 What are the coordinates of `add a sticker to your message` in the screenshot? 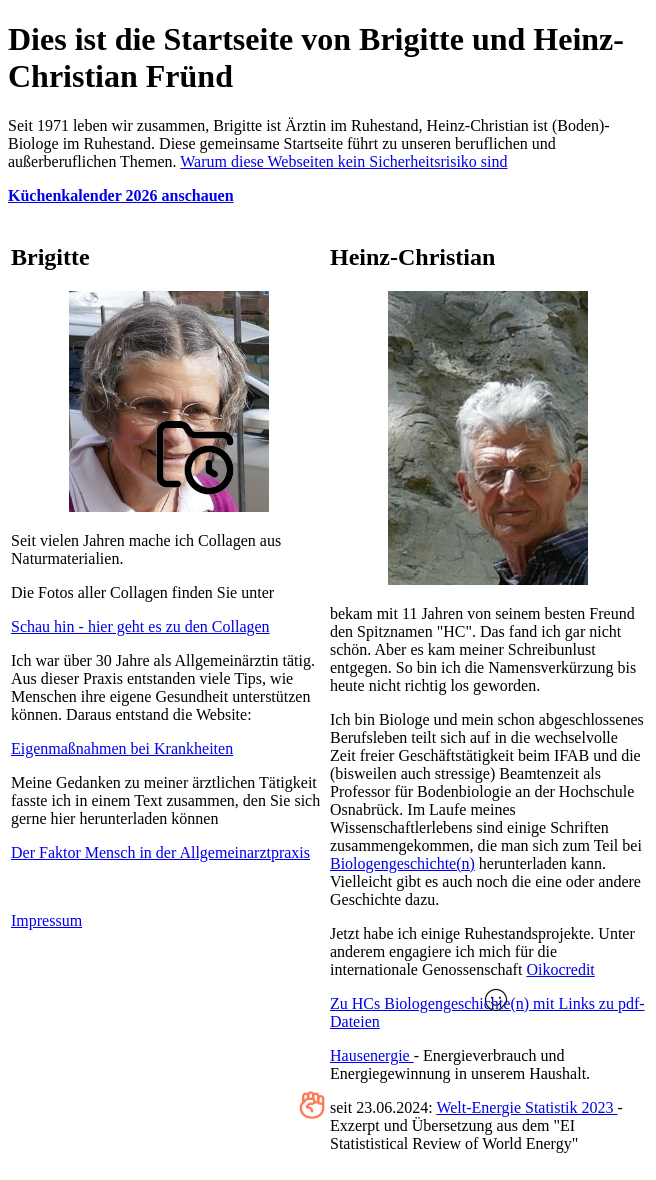 It's located at (496, 1000).